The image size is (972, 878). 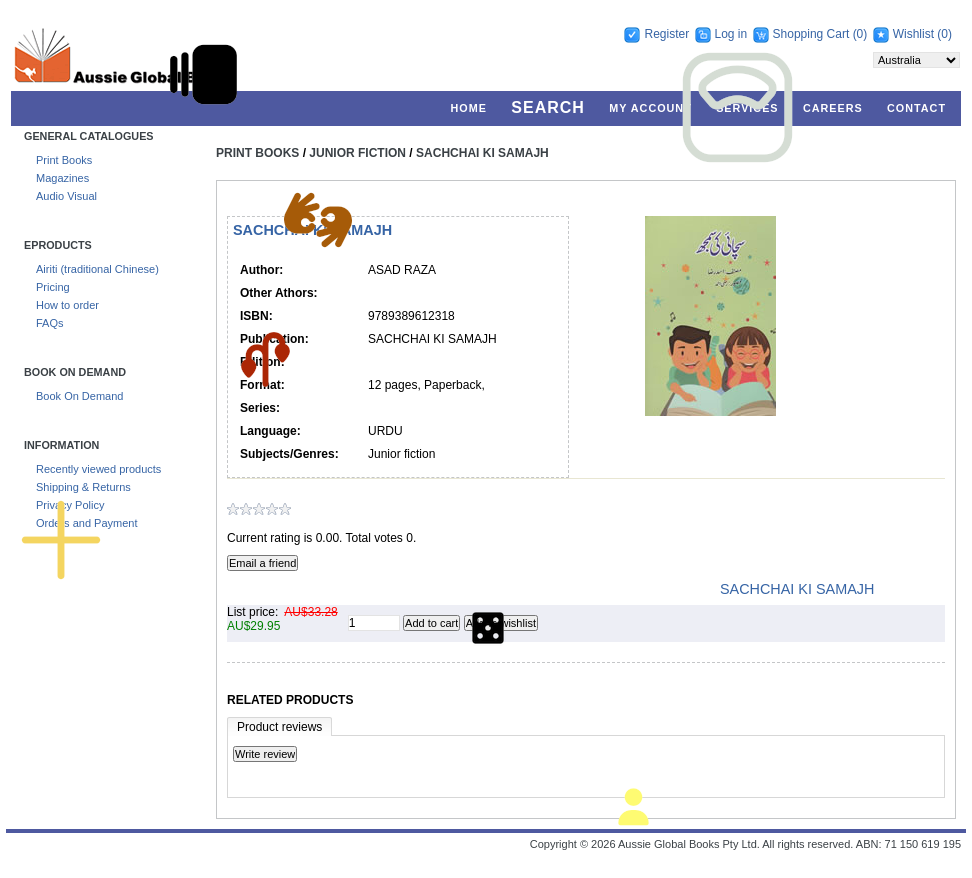 What do you see at coordinates (203, 74) in the screenshot?
I see `view version history` at bounding box center [203, 74].